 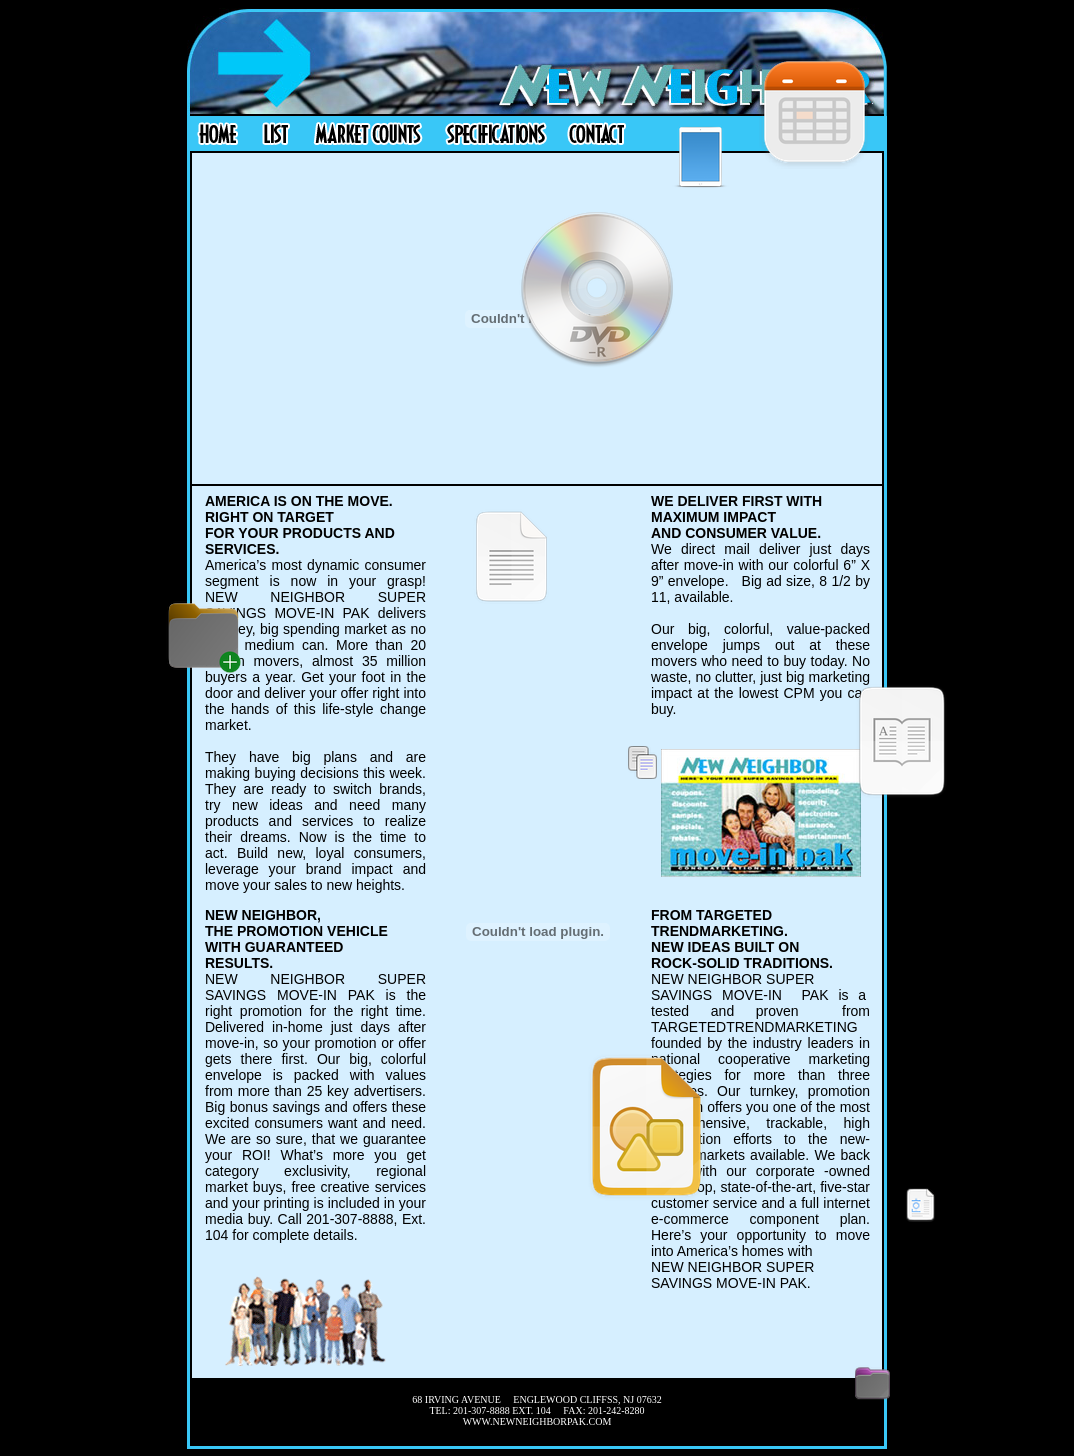 I want to click on open a folder or directory, so click(x=872, y=1382).